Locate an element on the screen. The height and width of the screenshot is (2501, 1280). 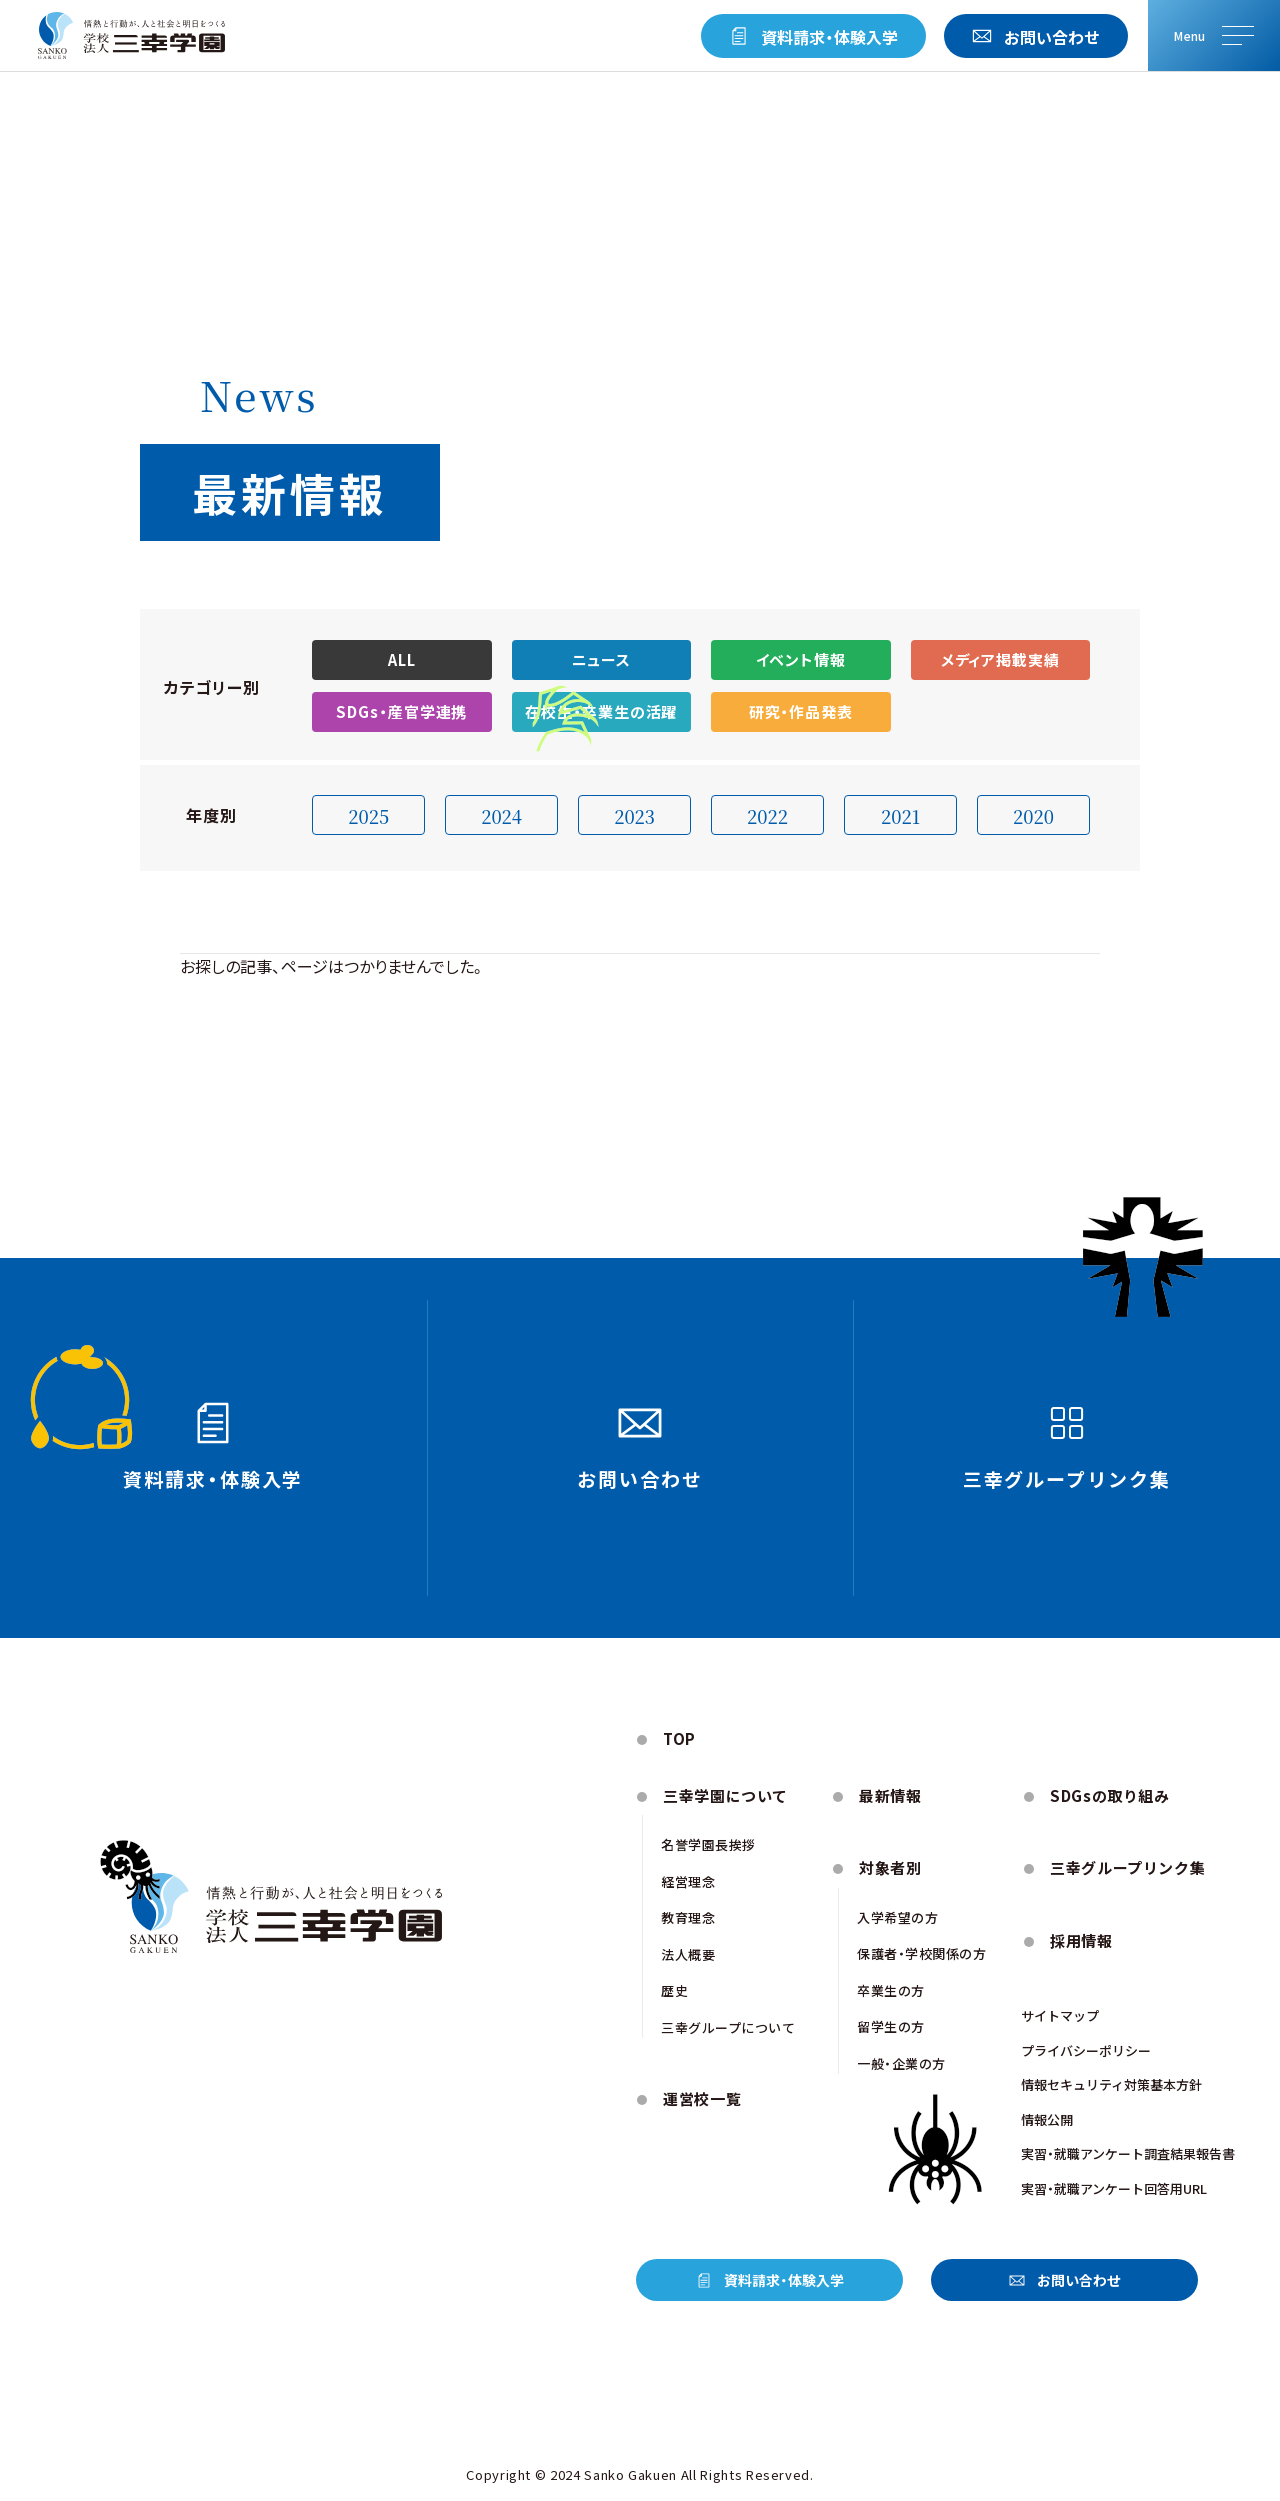
view or toggle between states of matter is located at coordinates (80, 1400).